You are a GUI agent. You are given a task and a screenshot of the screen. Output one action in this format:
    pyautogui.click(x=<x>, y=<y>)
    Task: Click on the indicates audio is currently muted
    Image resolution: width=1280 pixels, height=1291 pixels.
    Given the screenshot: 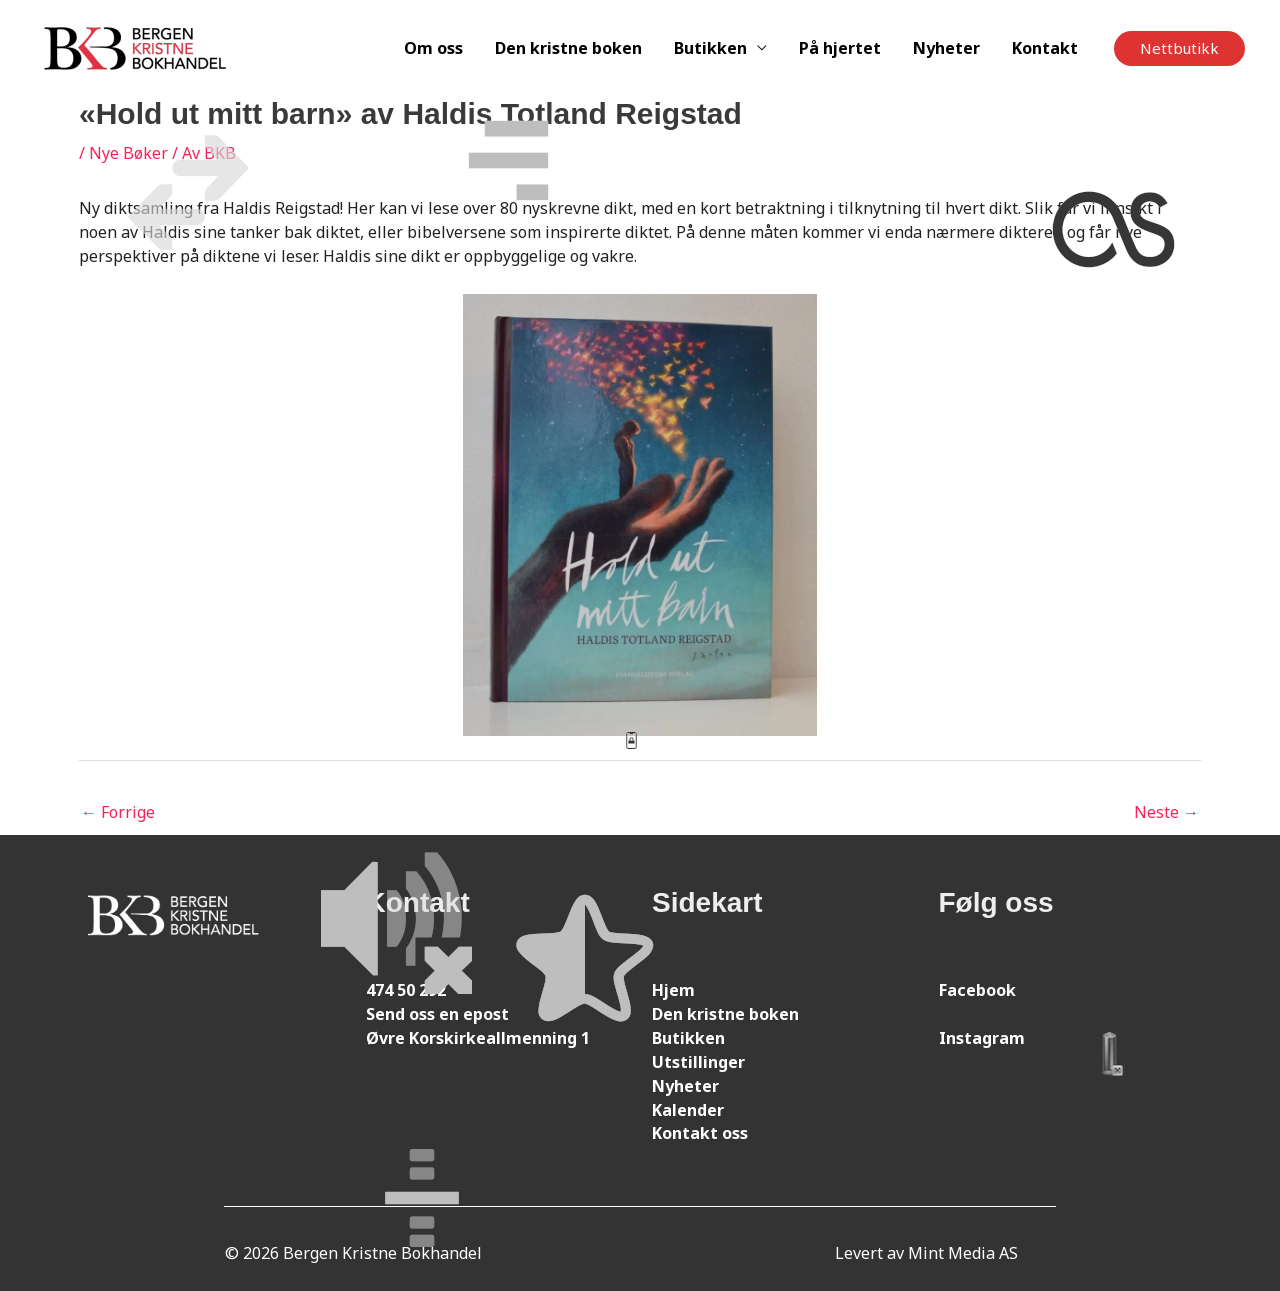 What is the action you would take?
    pyautogui.click(x=396, y=918)
    